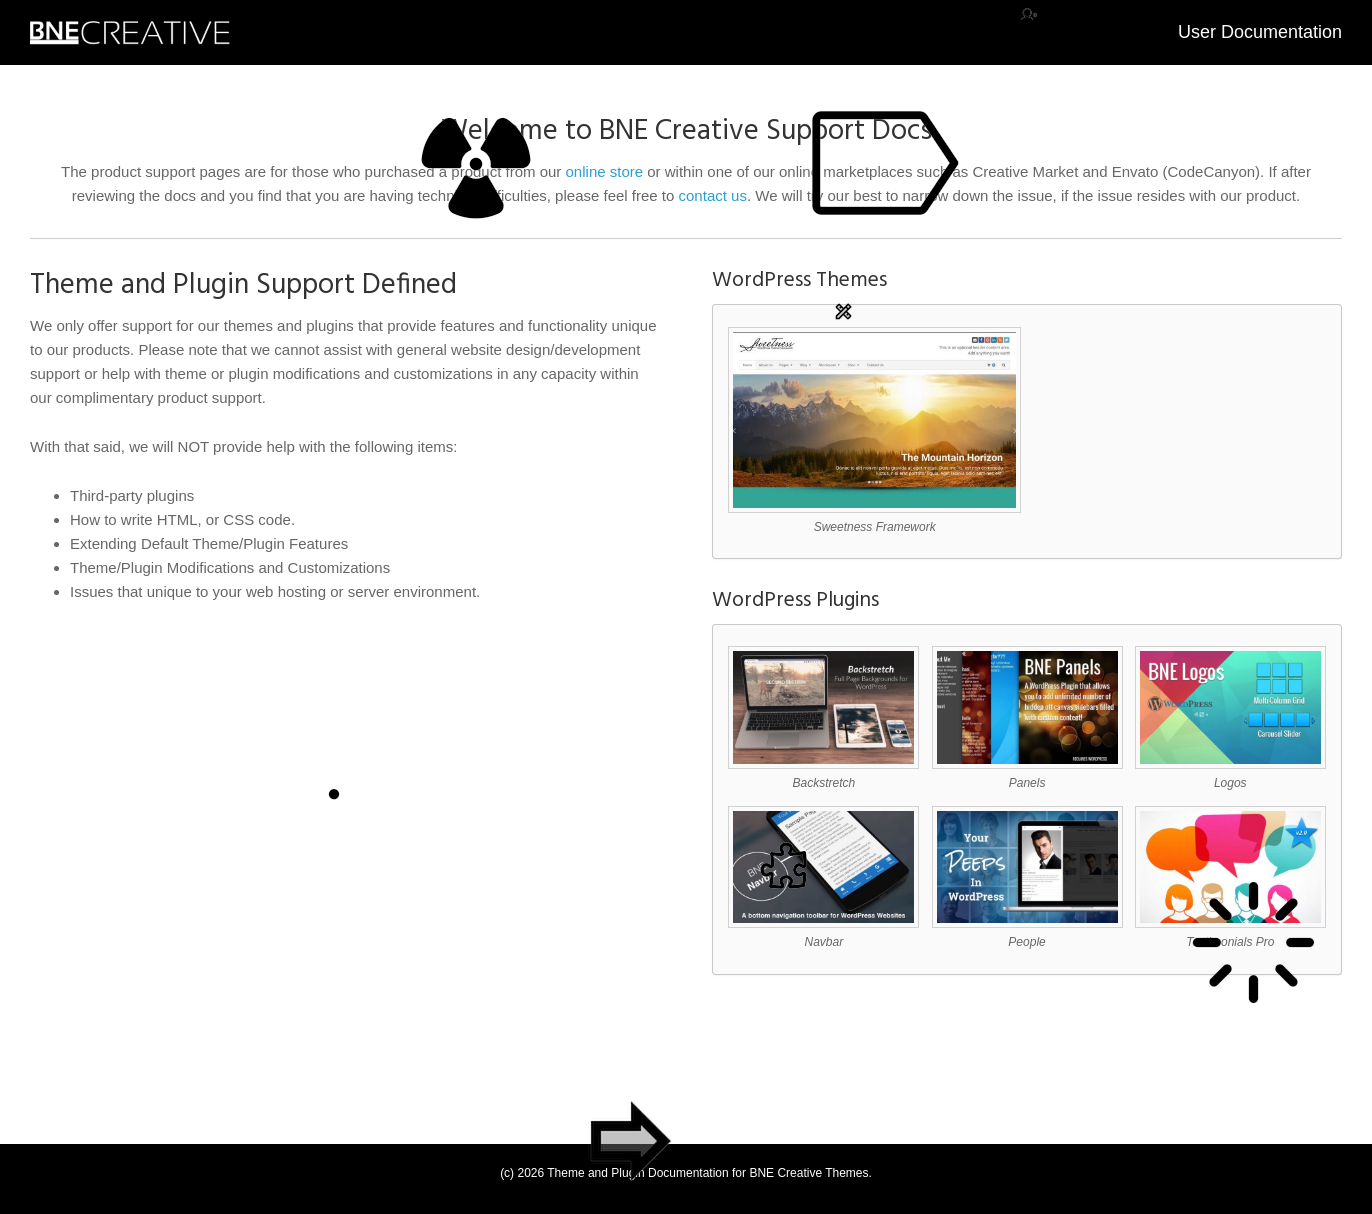  Describe the element at coordinates (784, 866) in the screenshot. I see `access plugins or extensions` at that location.